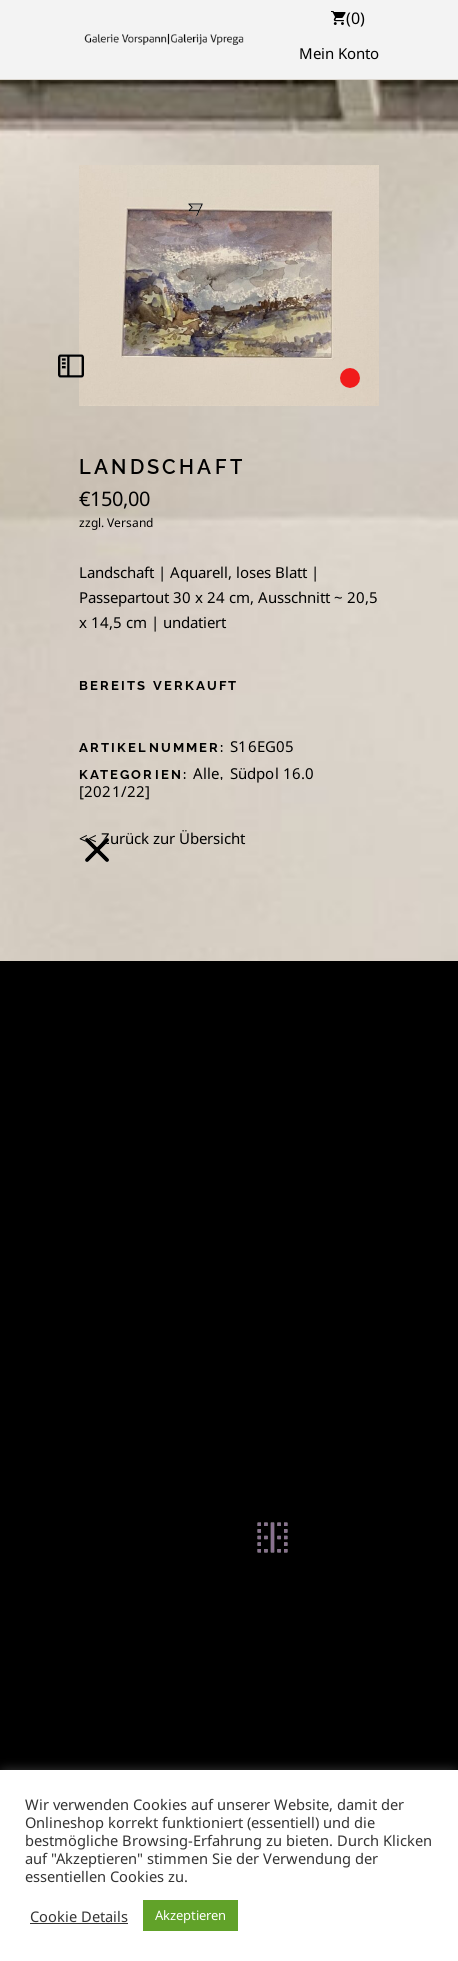  What do you see at coordinates (97, 850) in the screenshot?
I see `close a window or dialog` at bounding box center [97, 850].